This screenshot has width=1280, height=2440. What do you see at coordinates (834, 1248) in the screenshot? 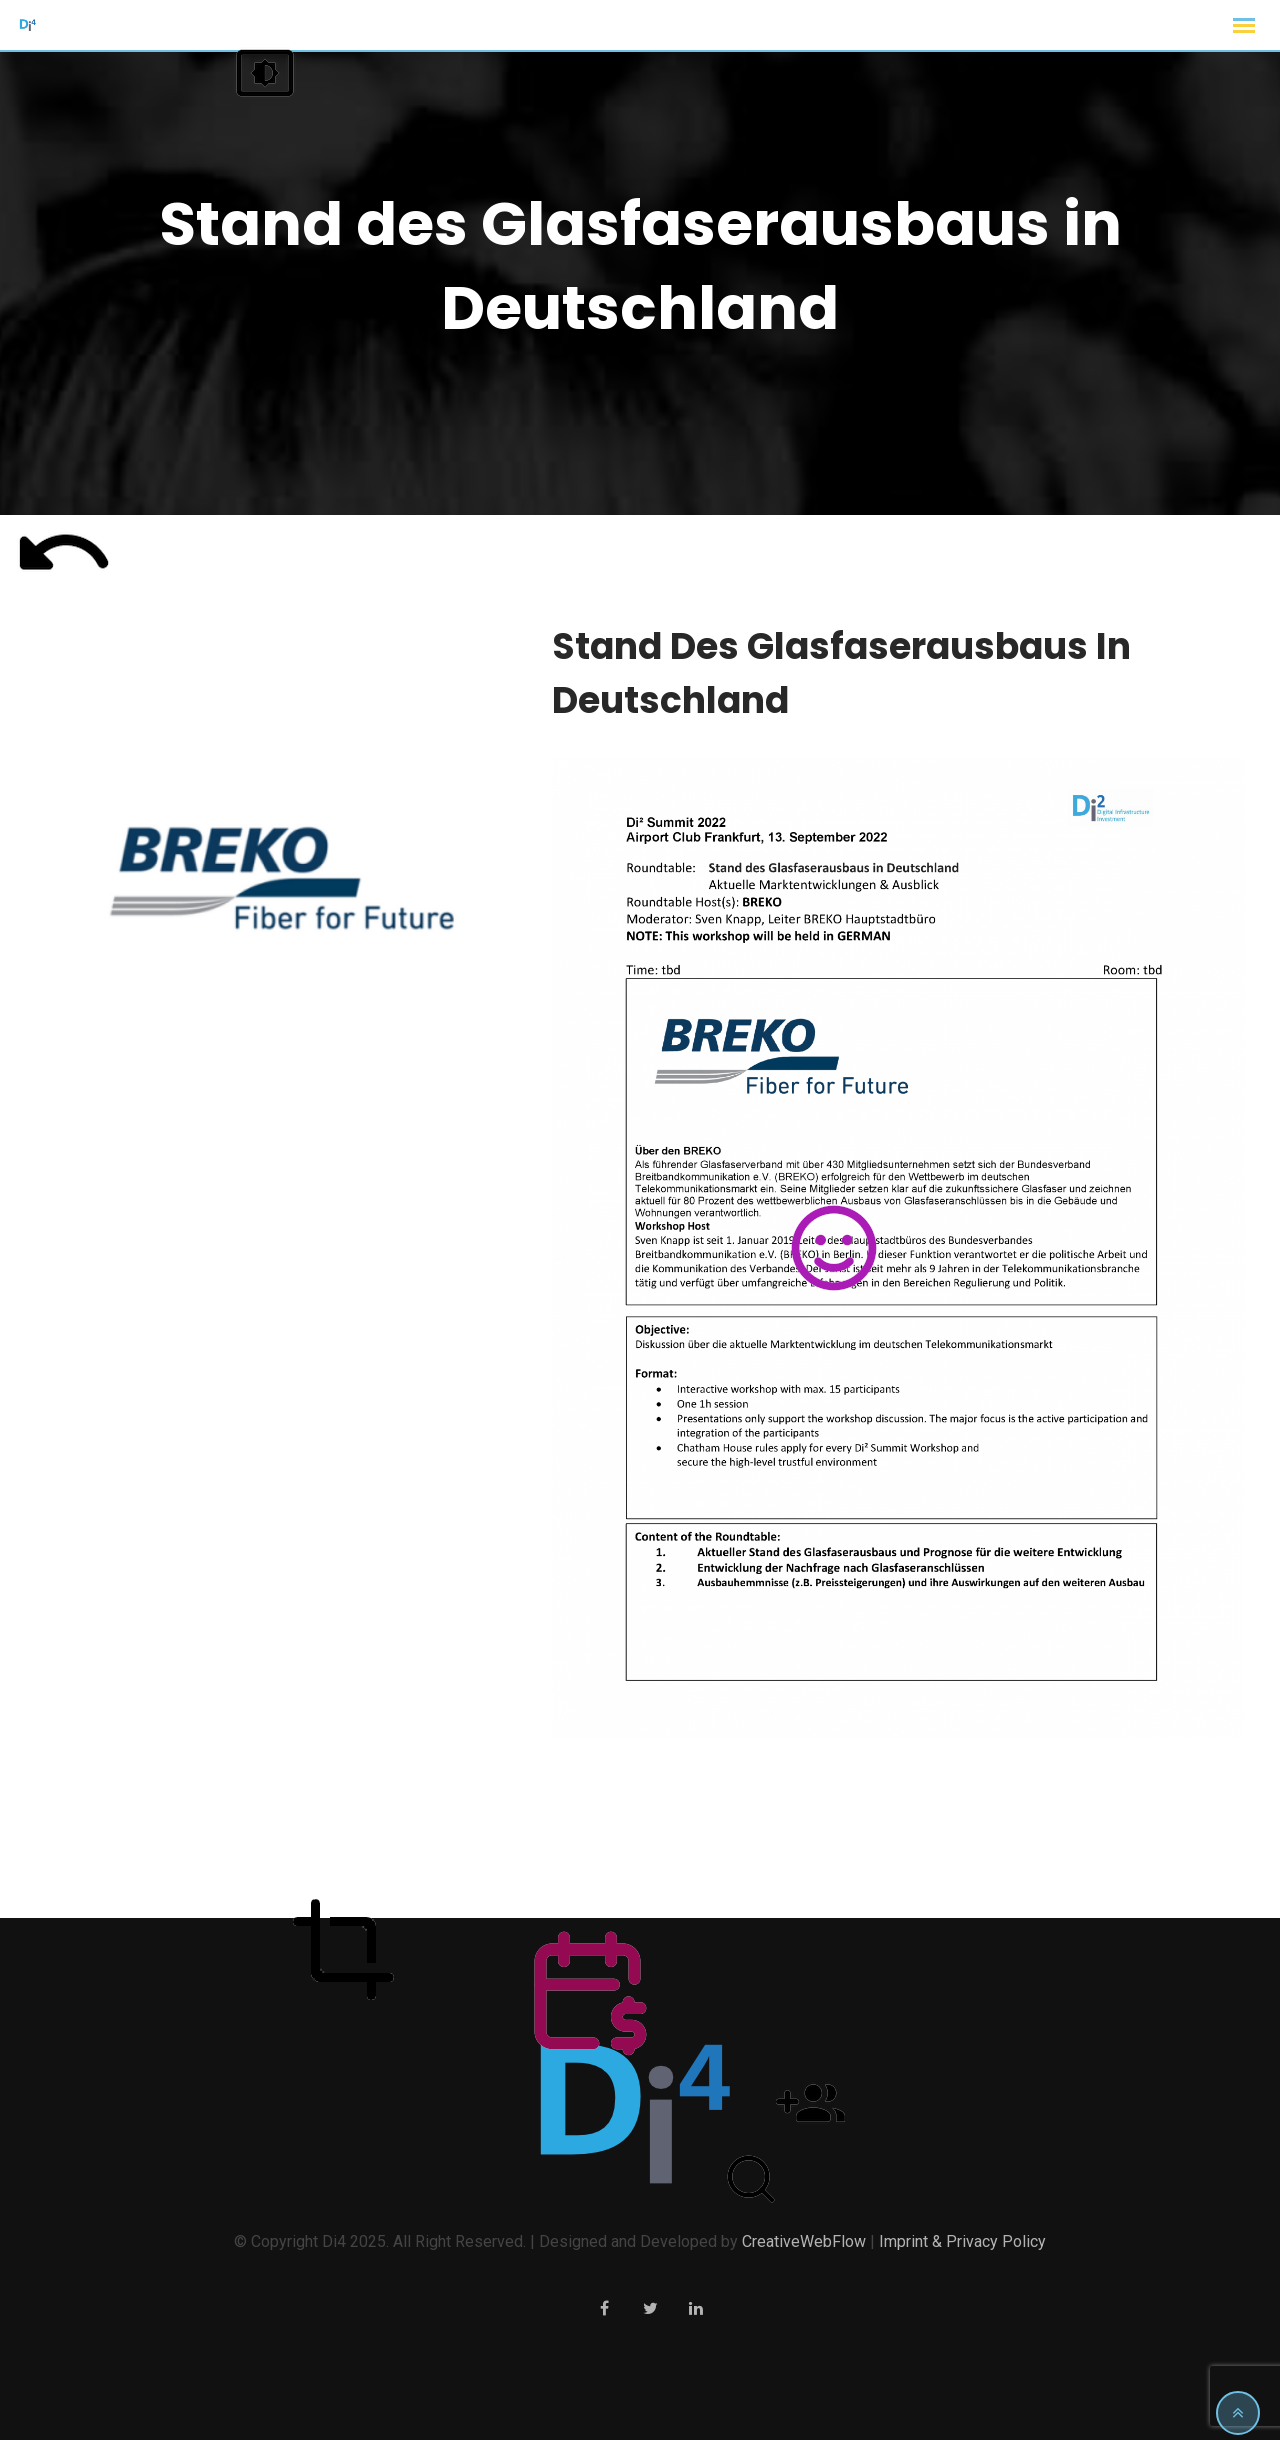
I see `add an emoji or reaction` at bounding box center [834, 1248].